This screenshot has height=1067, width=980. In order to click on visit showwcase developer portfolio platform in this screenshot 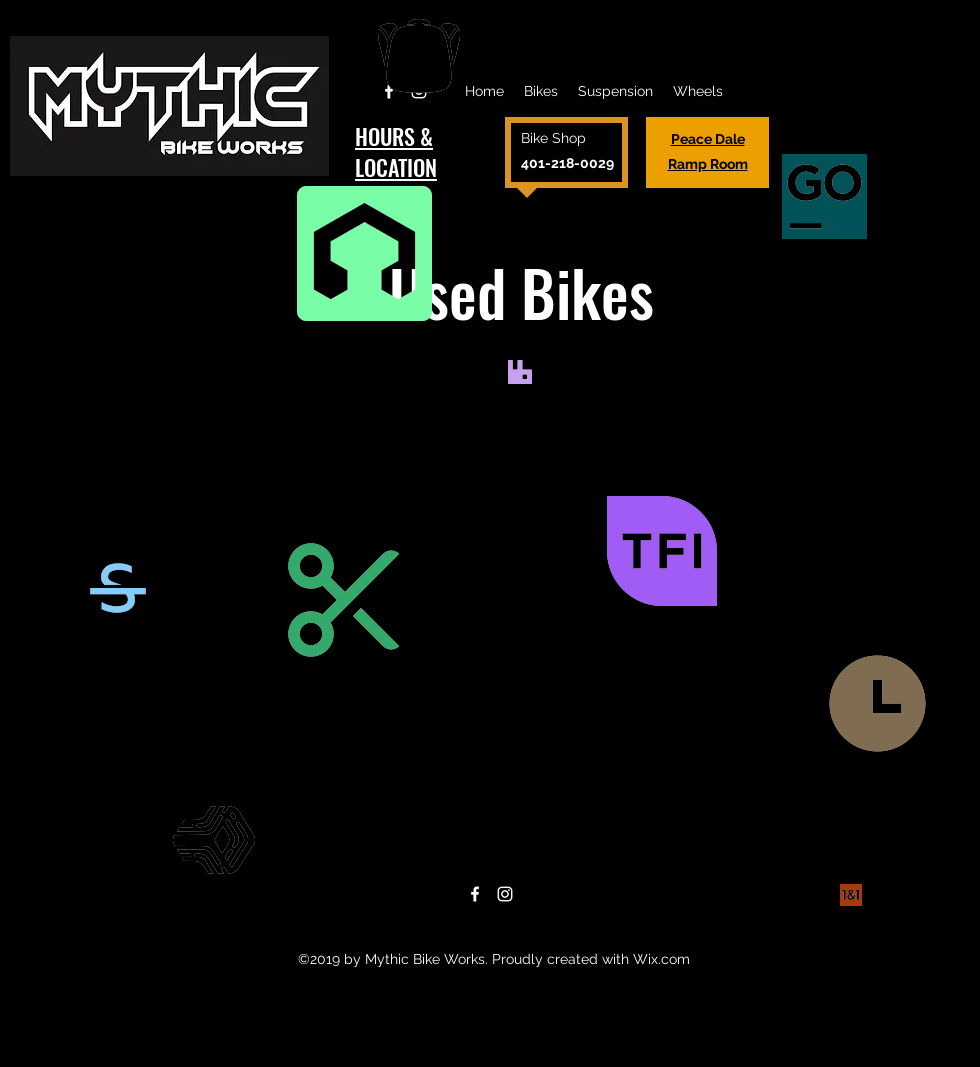, I will do `click(419, 56)`.